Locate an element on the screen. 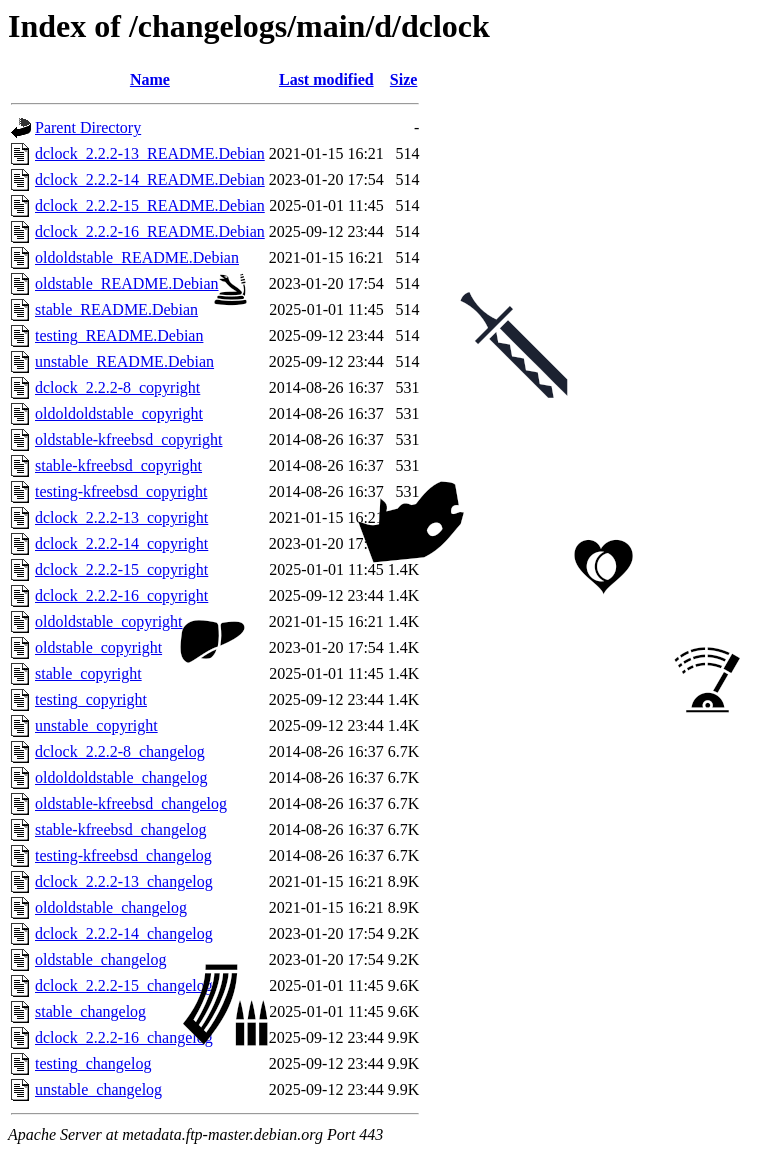 The width and height of the screenshot is (768, 1152). favorite or like a game item is located at coordinates (603, 566).